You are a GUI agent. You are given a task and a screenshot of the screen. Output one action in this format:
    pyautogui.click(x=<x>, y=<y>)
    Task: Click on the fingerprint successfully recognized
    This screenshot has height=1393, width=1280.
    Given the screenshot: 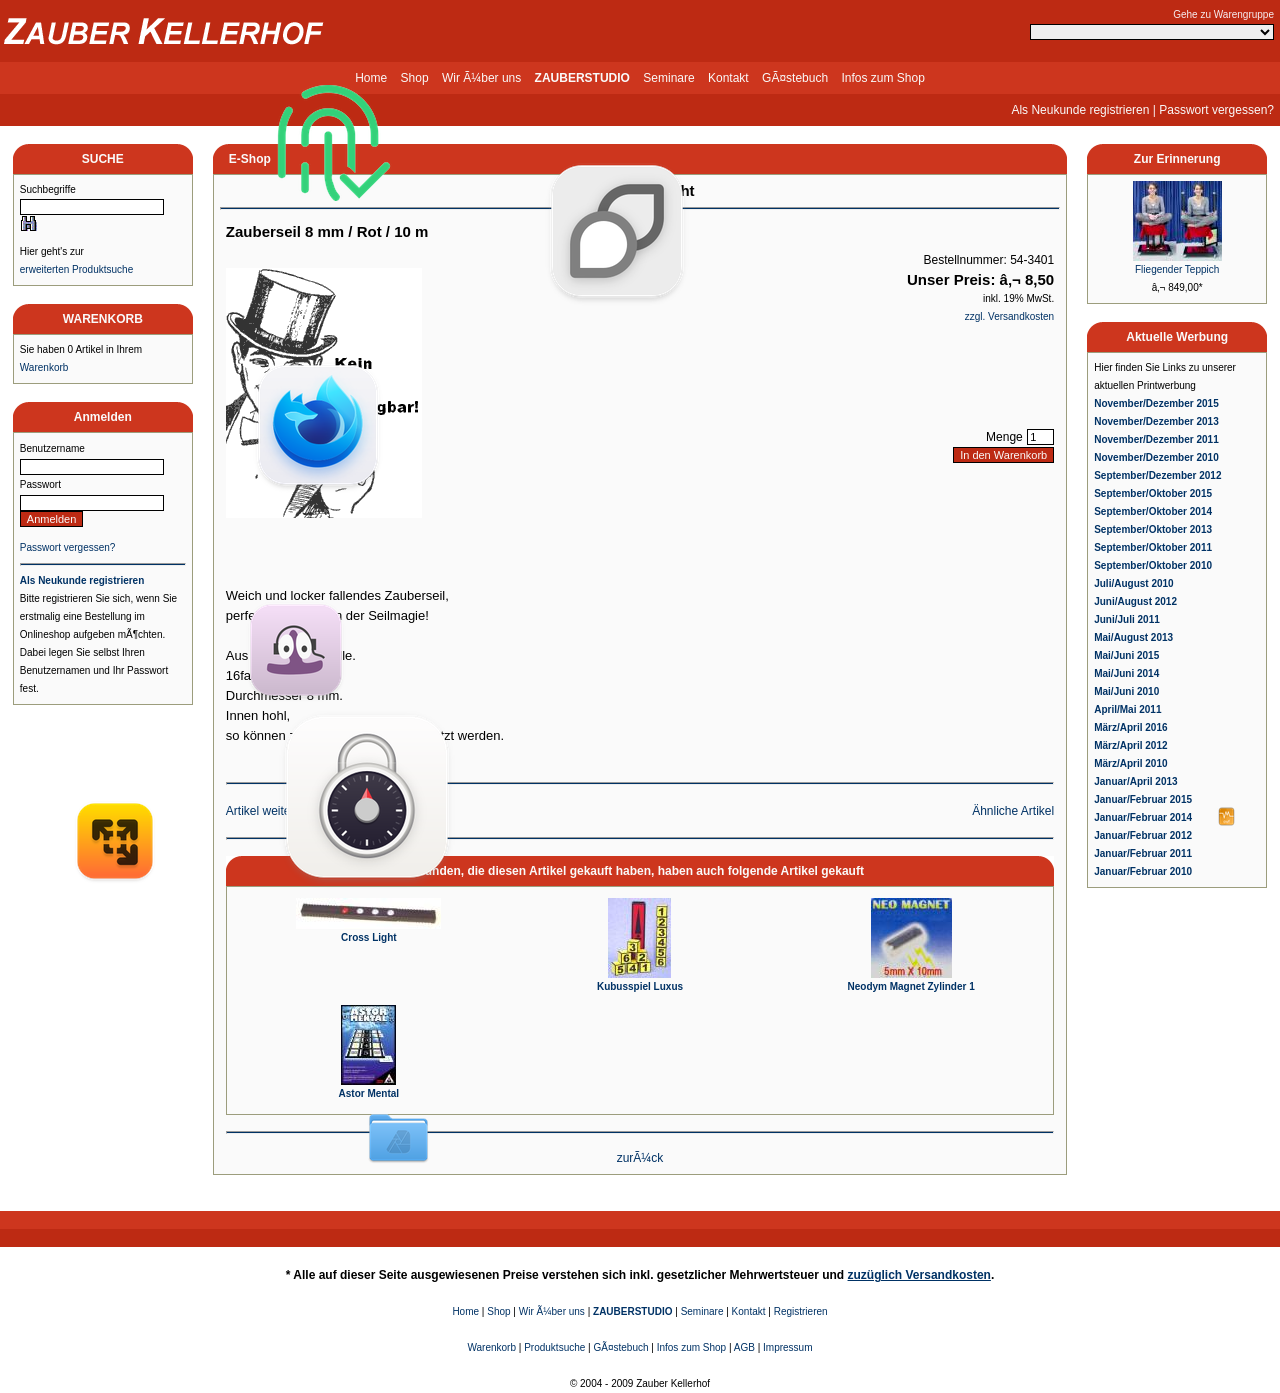 What is the action you would take?
    pyautogui.click(x=334, y=143)
    